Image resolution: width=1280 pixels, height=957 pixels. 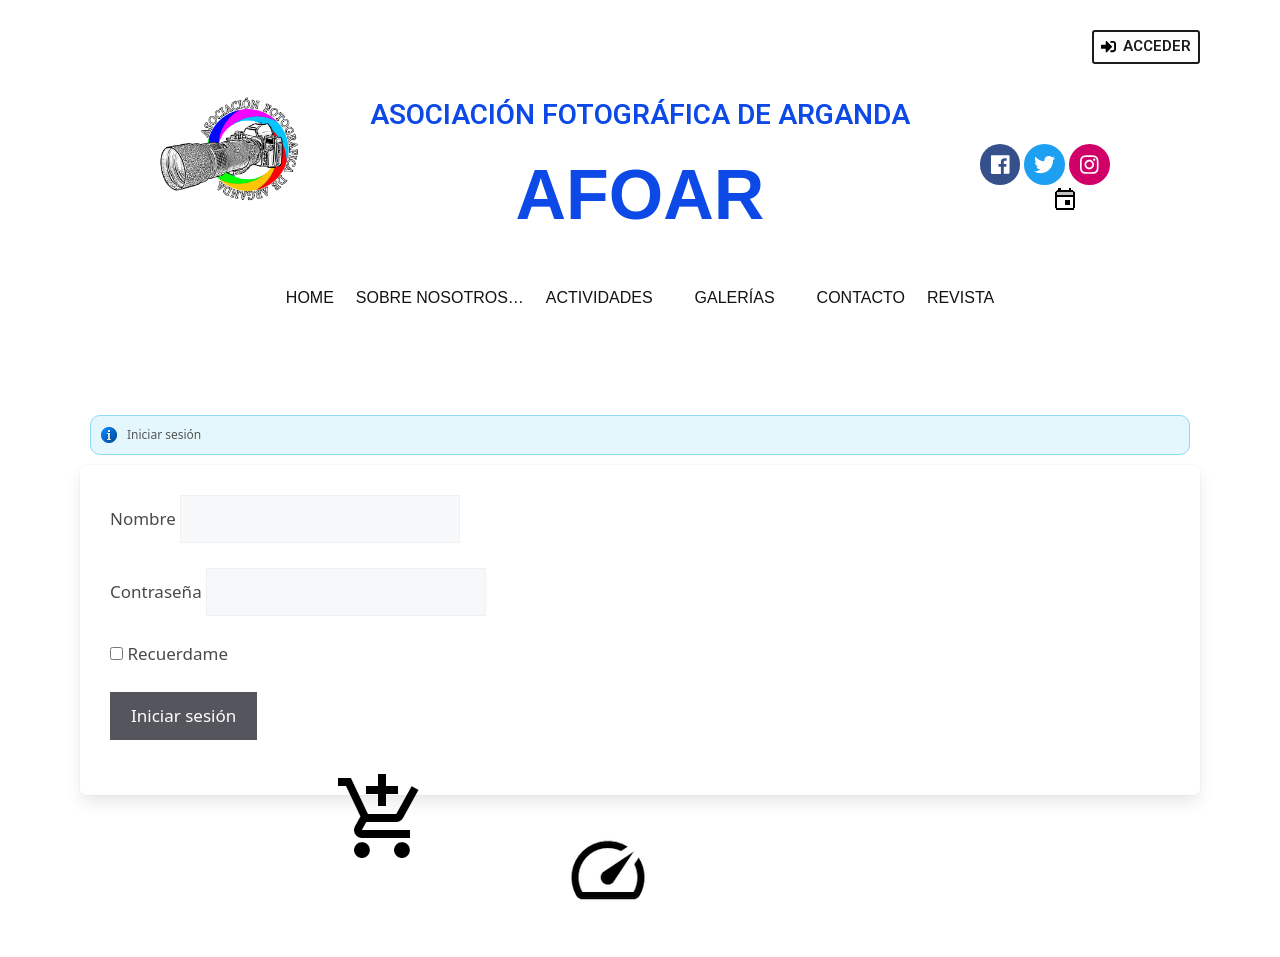 What do you see at coordinates (382, 818) in the screenshot?
I see `add item to shopping cart` at bounding box center [382, 818].